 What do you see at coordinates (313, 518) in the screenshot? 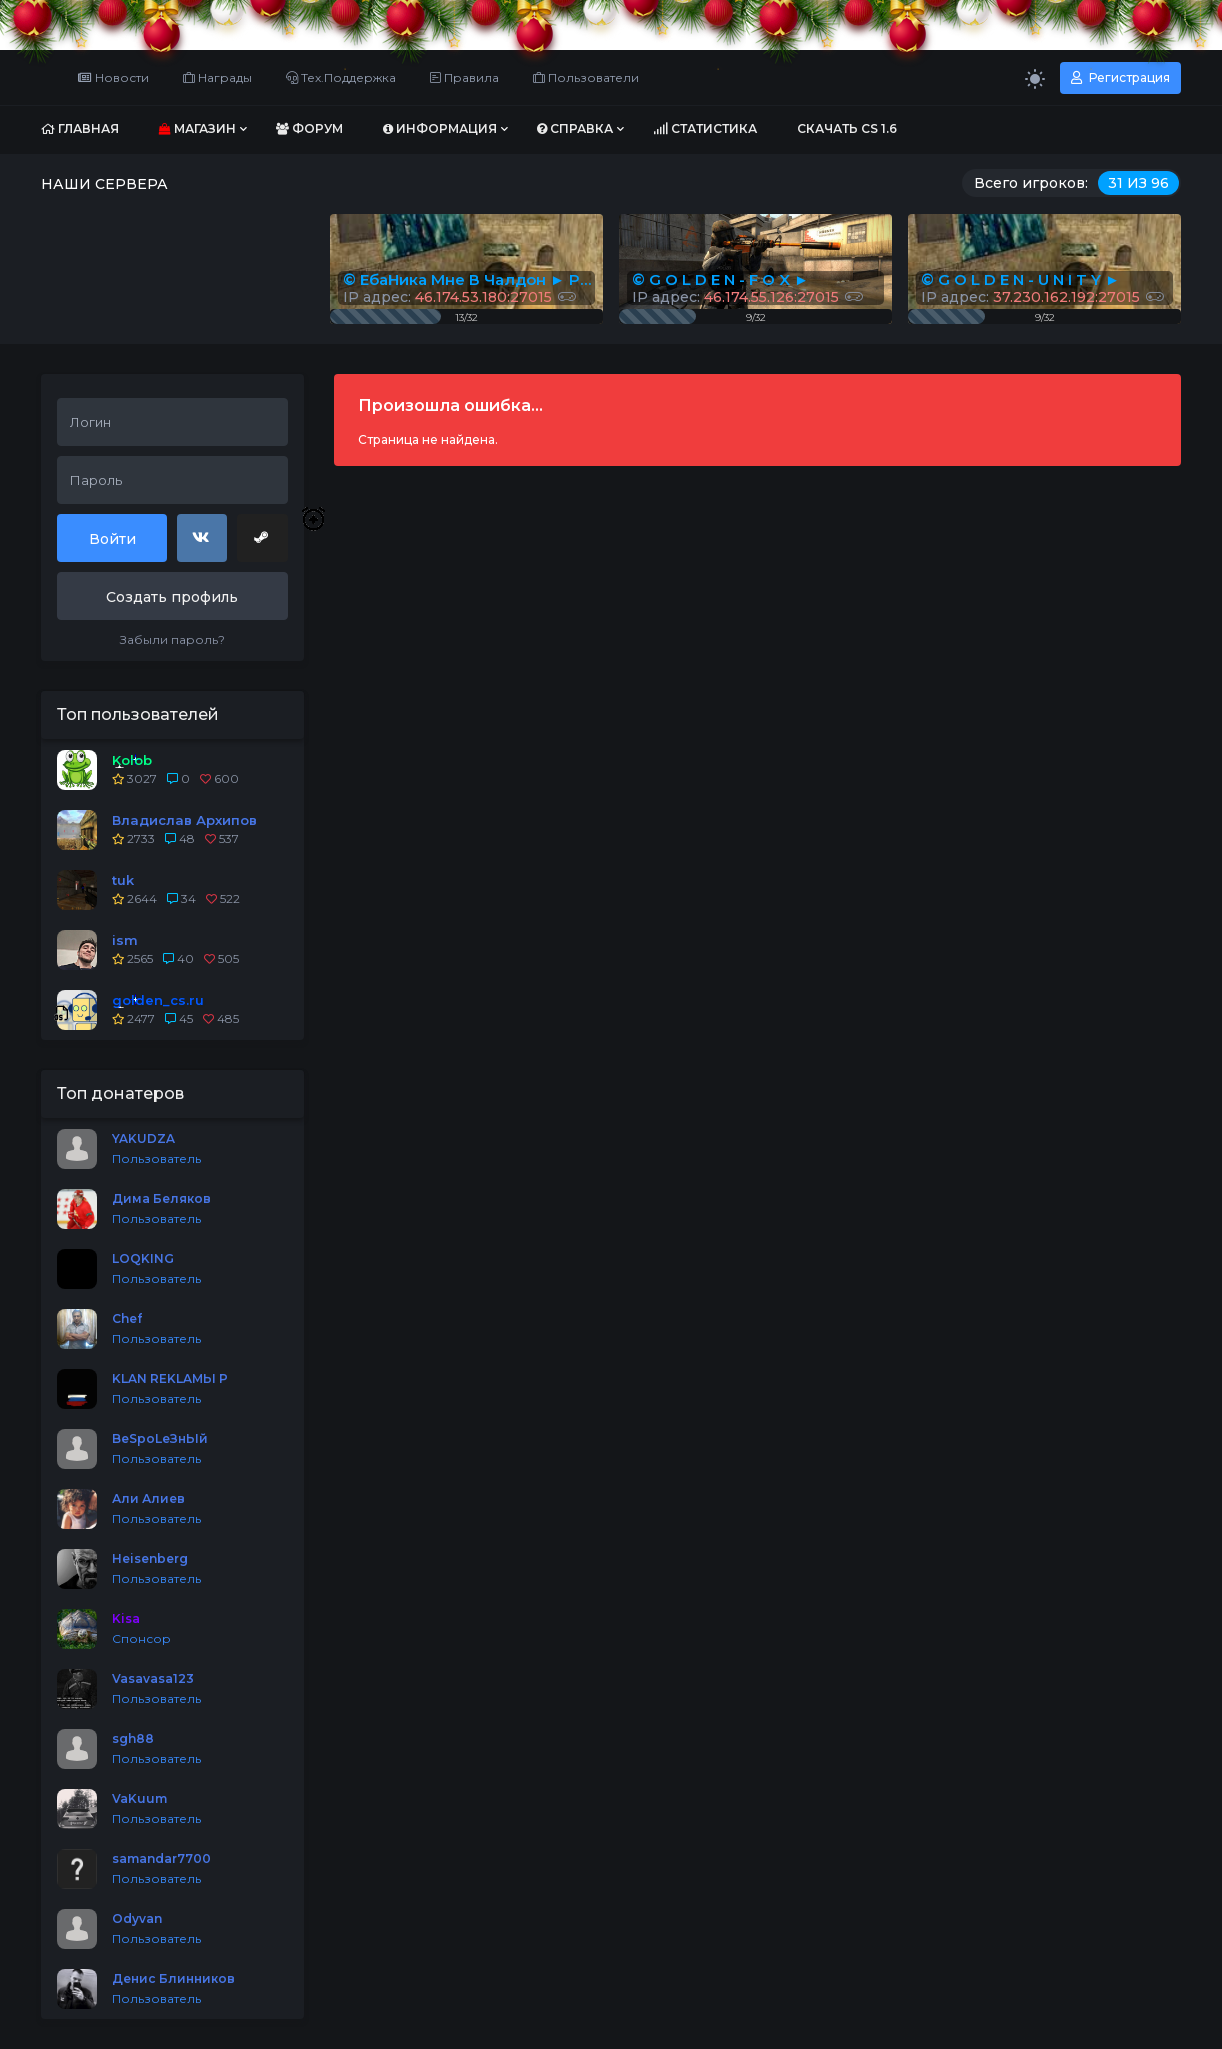
I see `add a new alarm` at bounding box center [313, 518].